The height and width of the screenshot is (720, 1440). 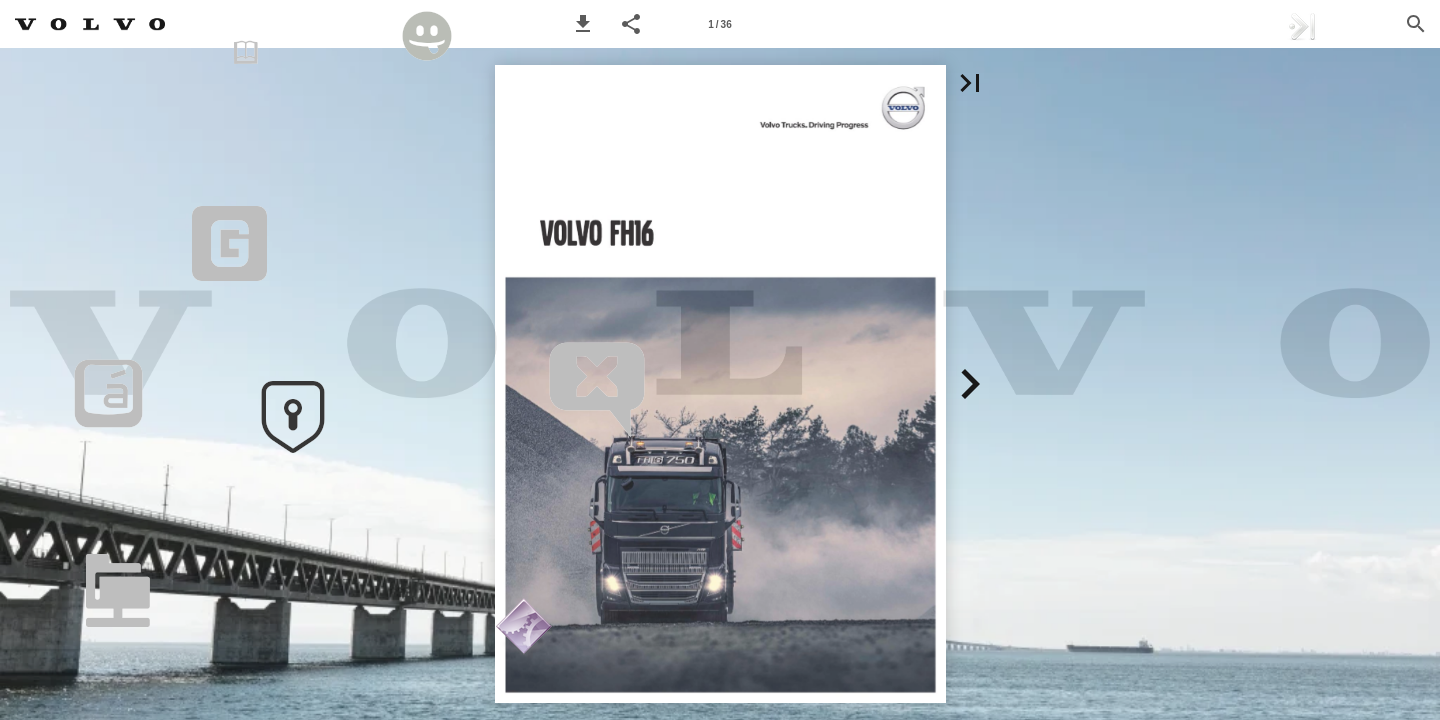 What do you see at coordinates (525, 628) in the screenshot?
I see `indicates an executable program file` at bounding box center [525, 628].